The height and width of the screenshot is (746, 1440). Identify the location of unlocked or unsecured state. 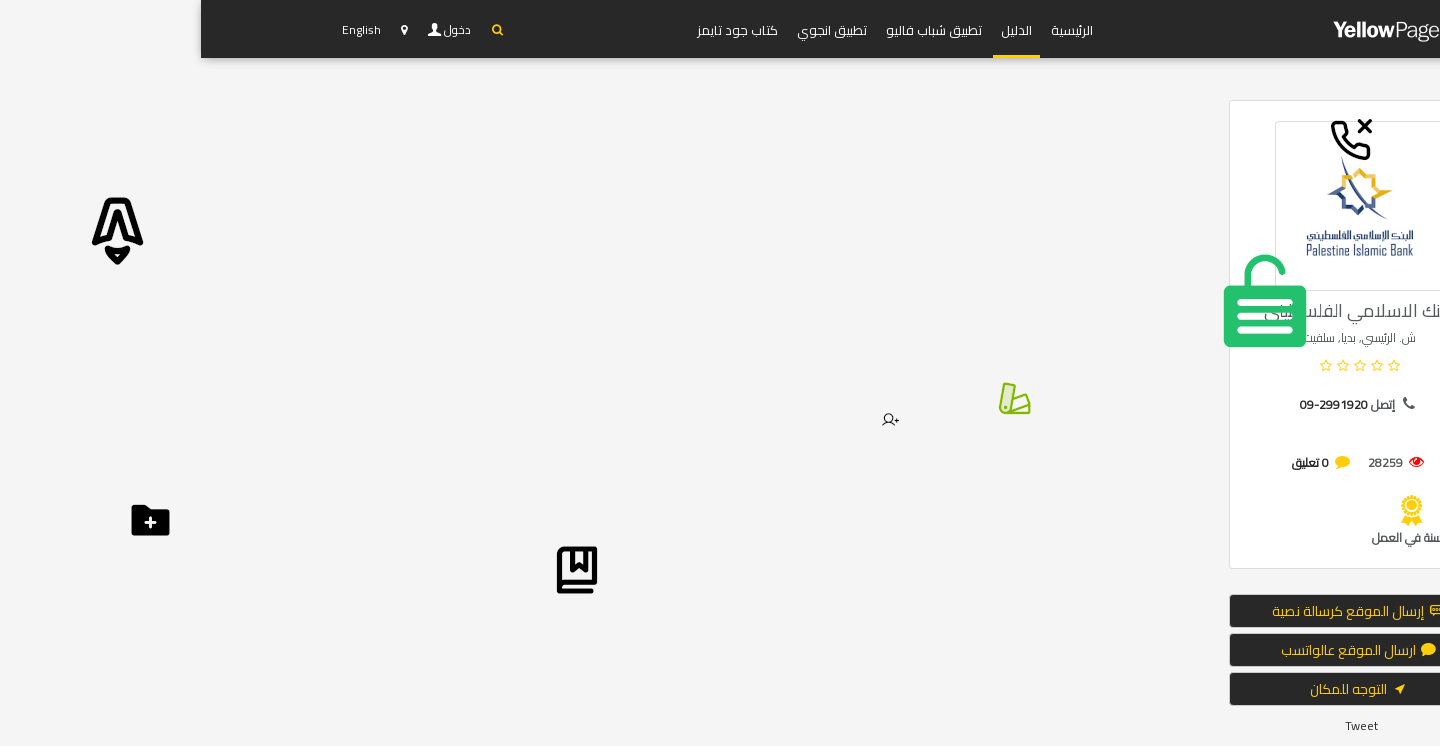
(1265, 306).